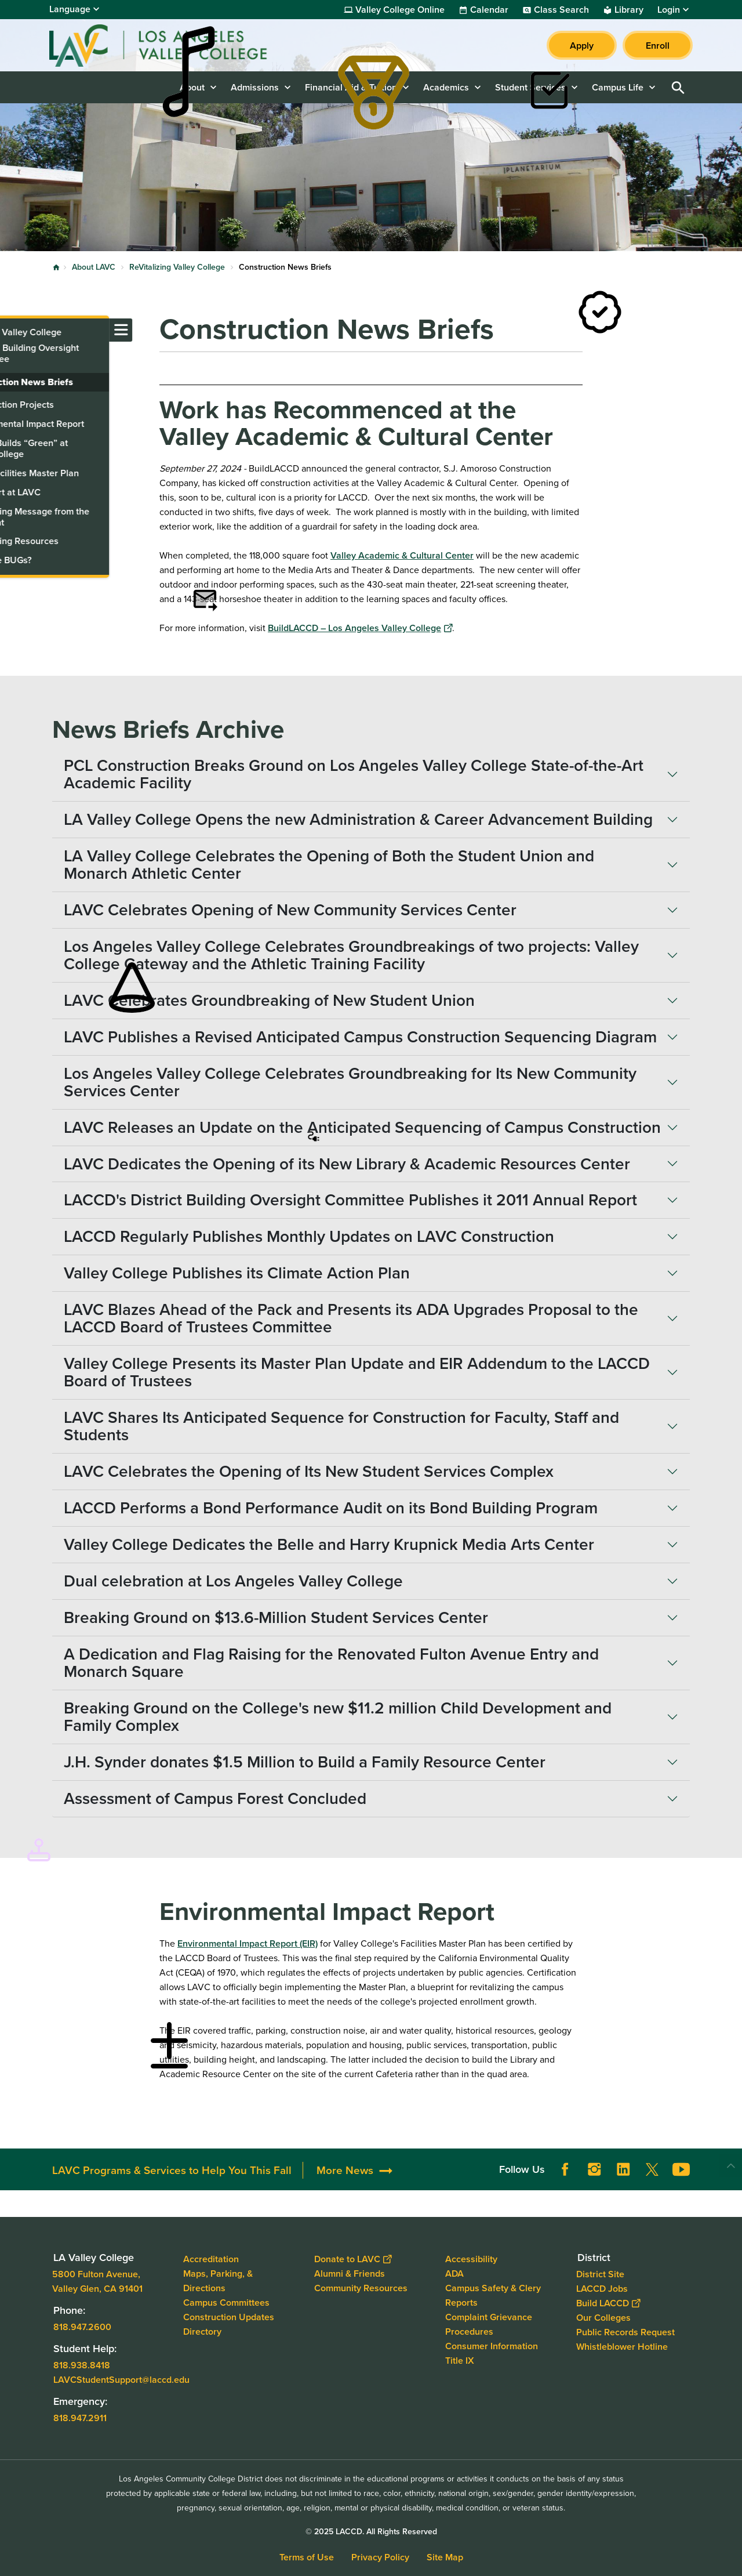 This screenshot has width=742, height=2576. I want to click on represents a 3D cone shape or geometric object, so click(132, 987).